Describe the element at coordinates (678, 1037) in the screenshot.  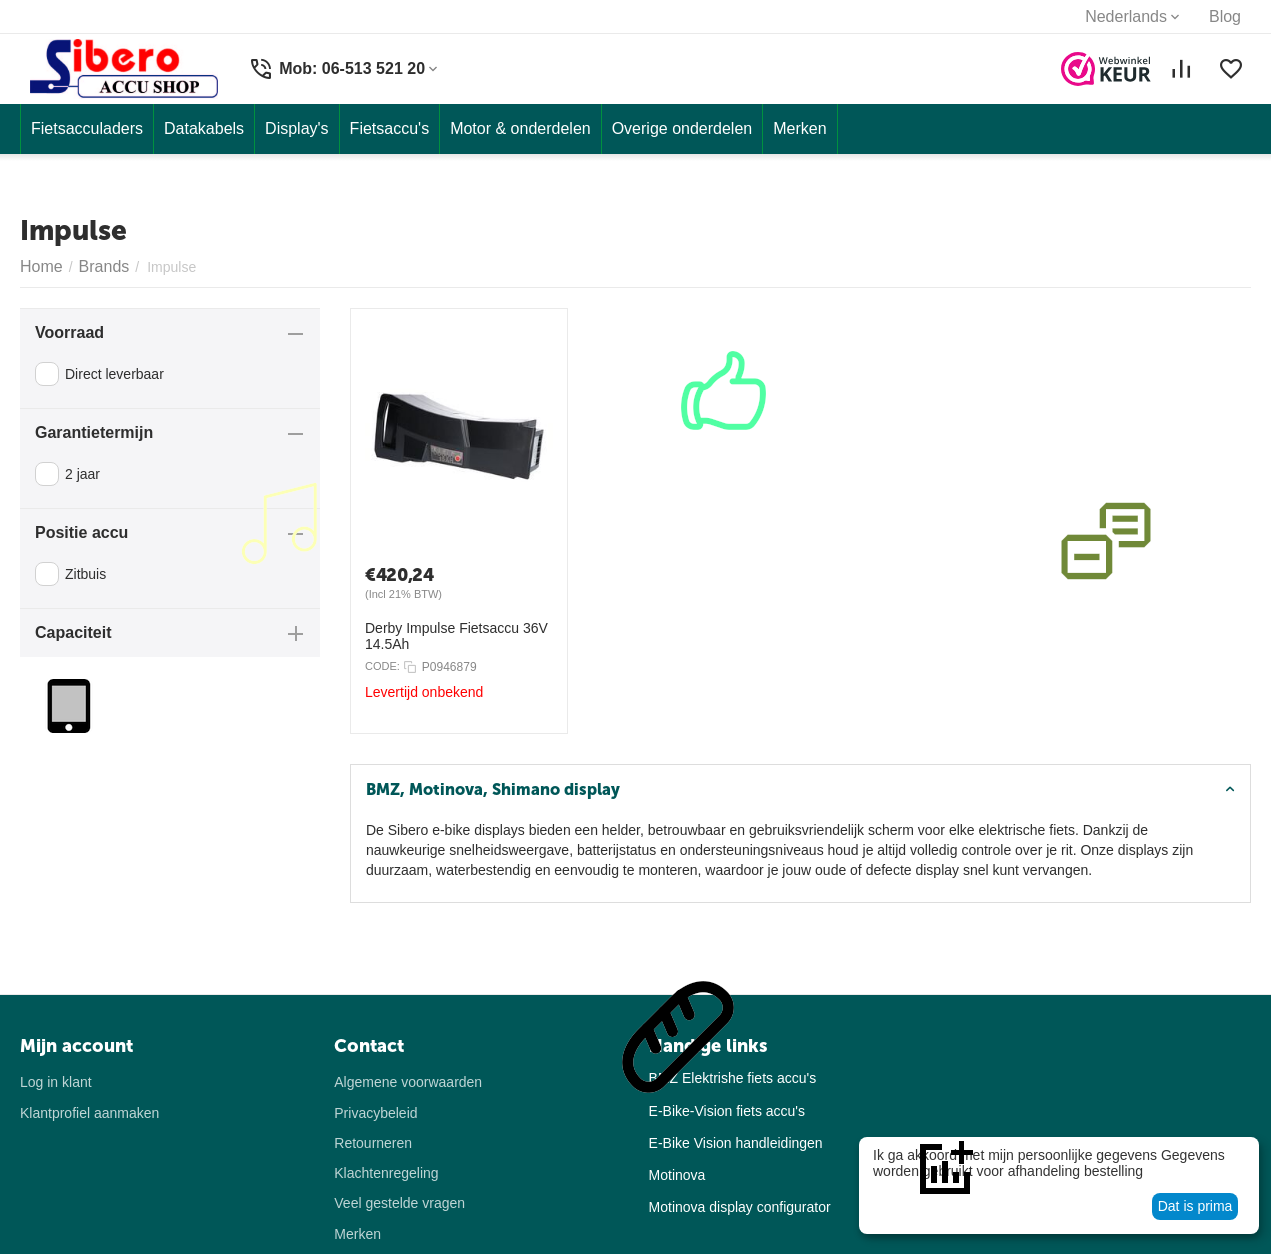
I see `browse bakery or bread products` at that location.